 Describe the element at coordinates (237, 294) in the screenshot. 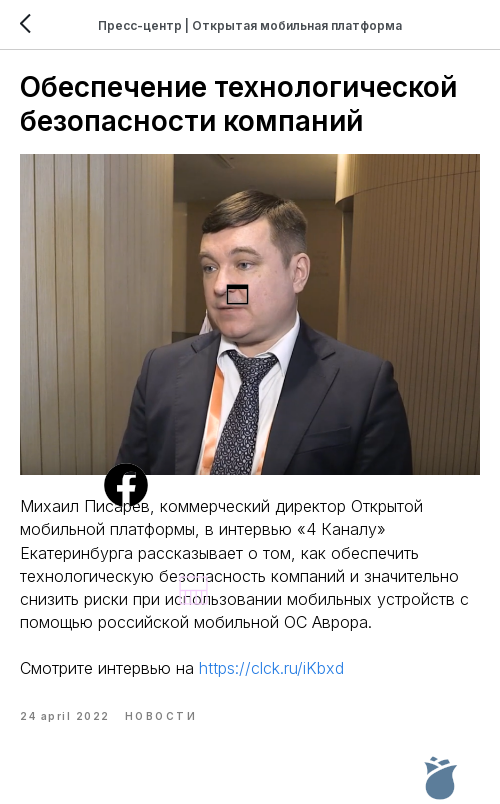

I see `open browser or web application` at that location.